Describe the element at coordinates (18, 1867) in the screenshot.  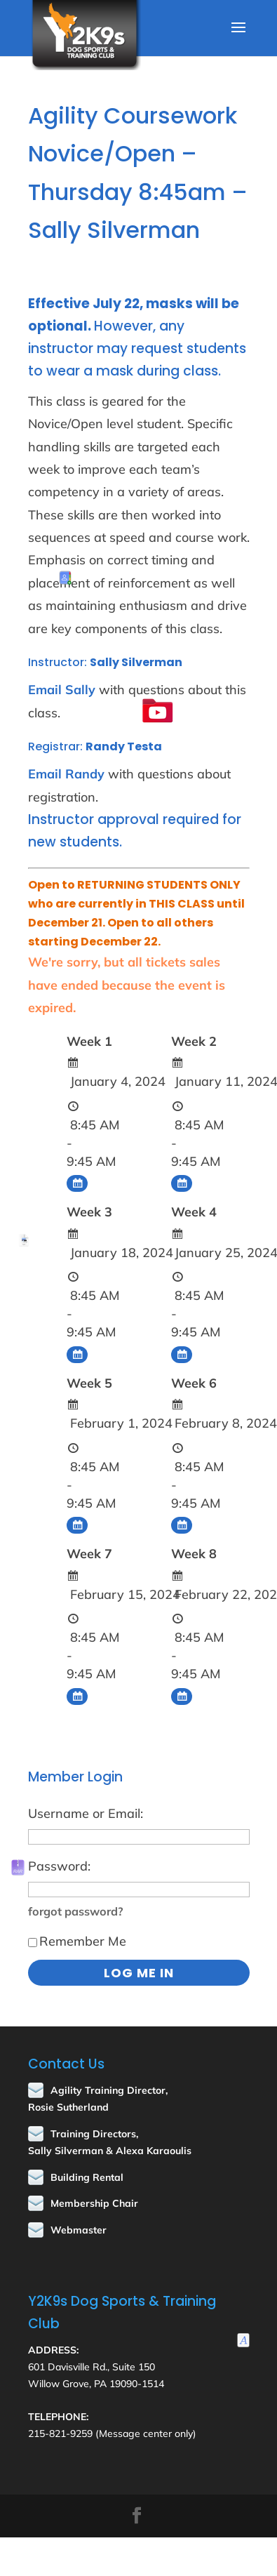
I see `indicates a RAR compressed archive file` at that location.